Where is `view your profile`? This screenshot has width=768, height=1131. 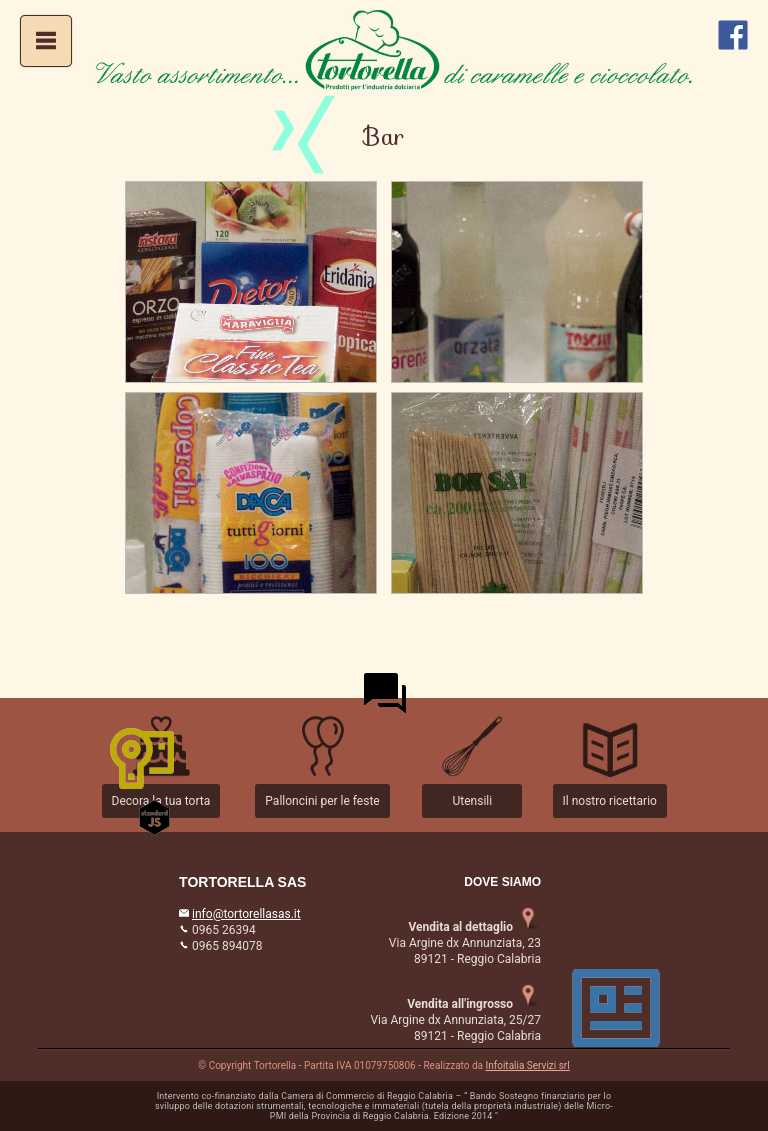
view your profile is located at coordinates (616, 1008).